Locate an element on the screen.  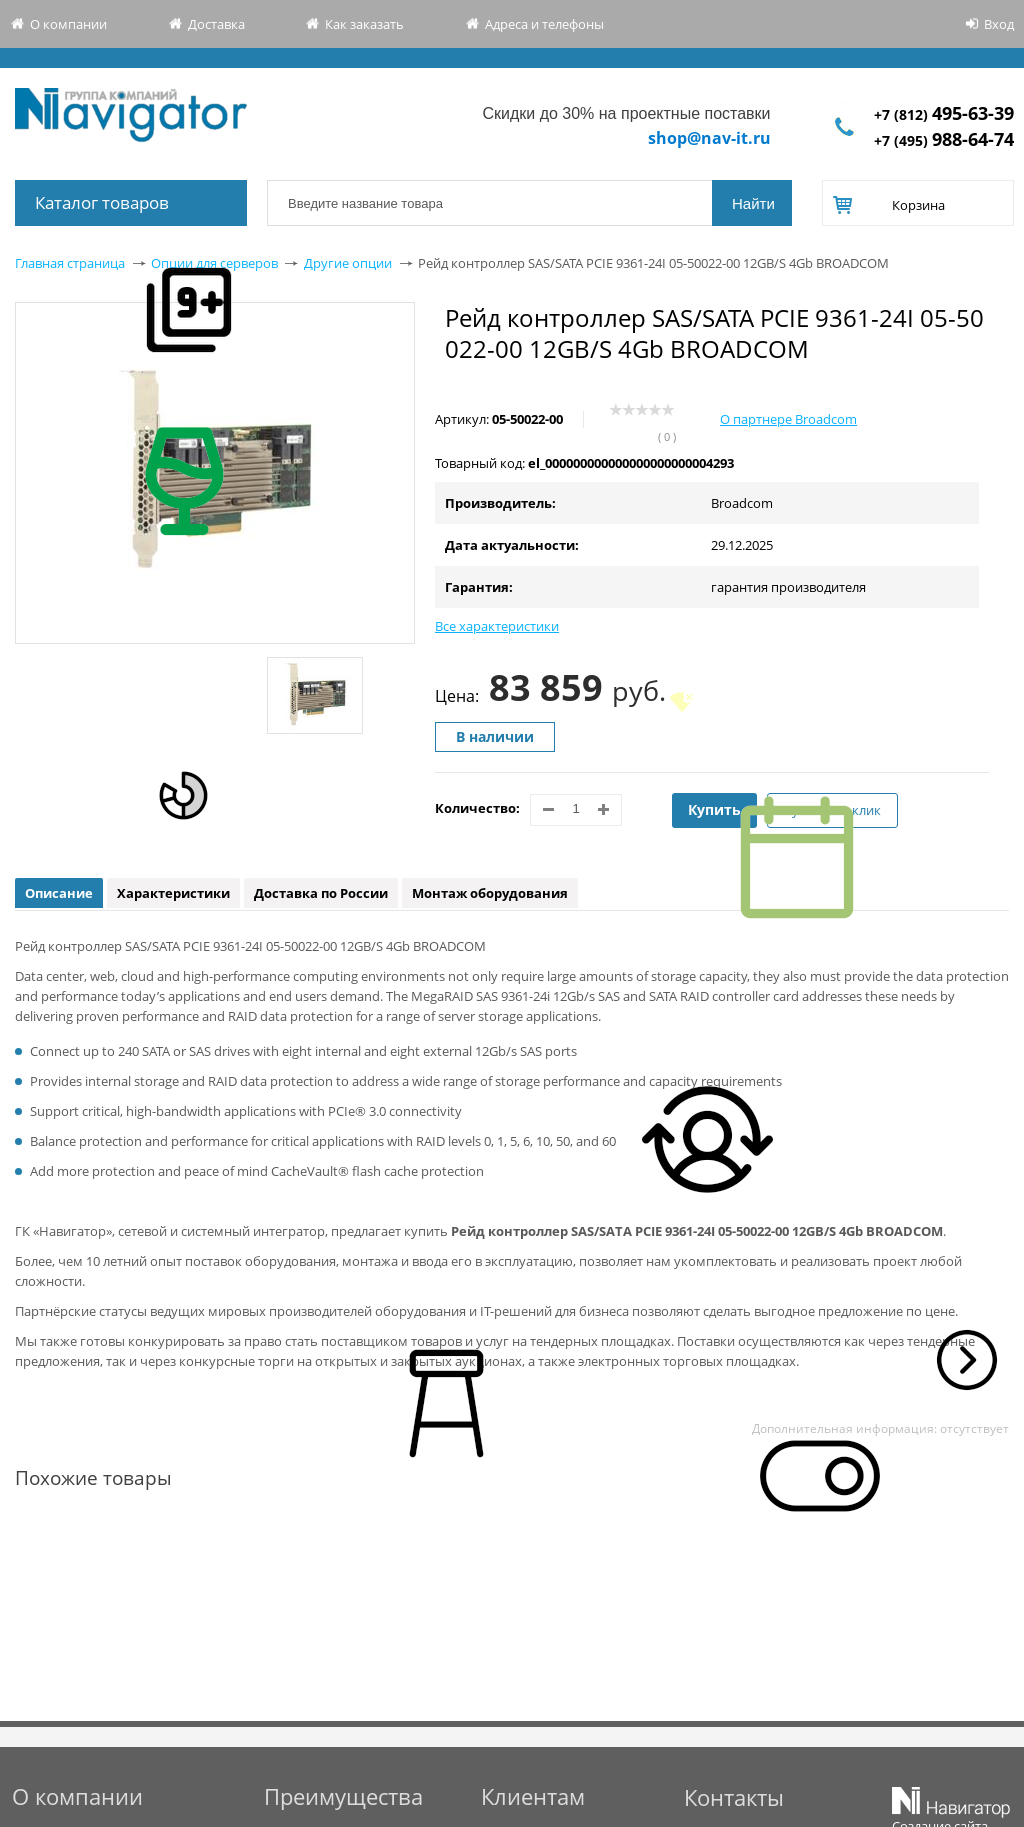
view or open calendar is located at coordinates (797, 862).